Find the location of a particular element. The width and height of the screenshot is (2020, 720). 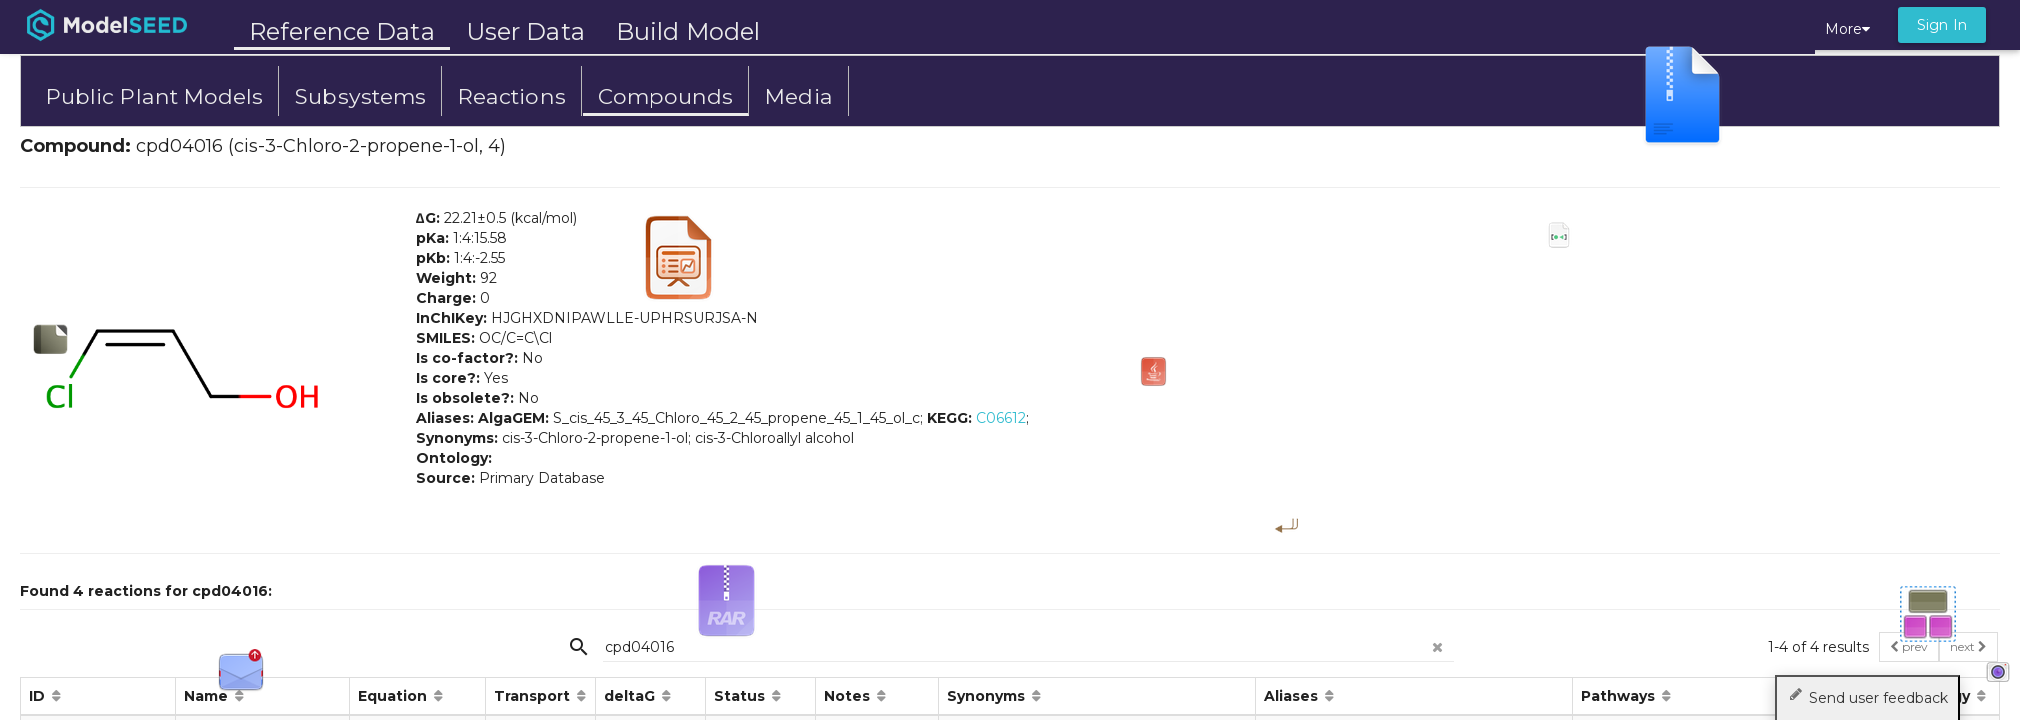

send an email or message is located at coordinates (241, 672).